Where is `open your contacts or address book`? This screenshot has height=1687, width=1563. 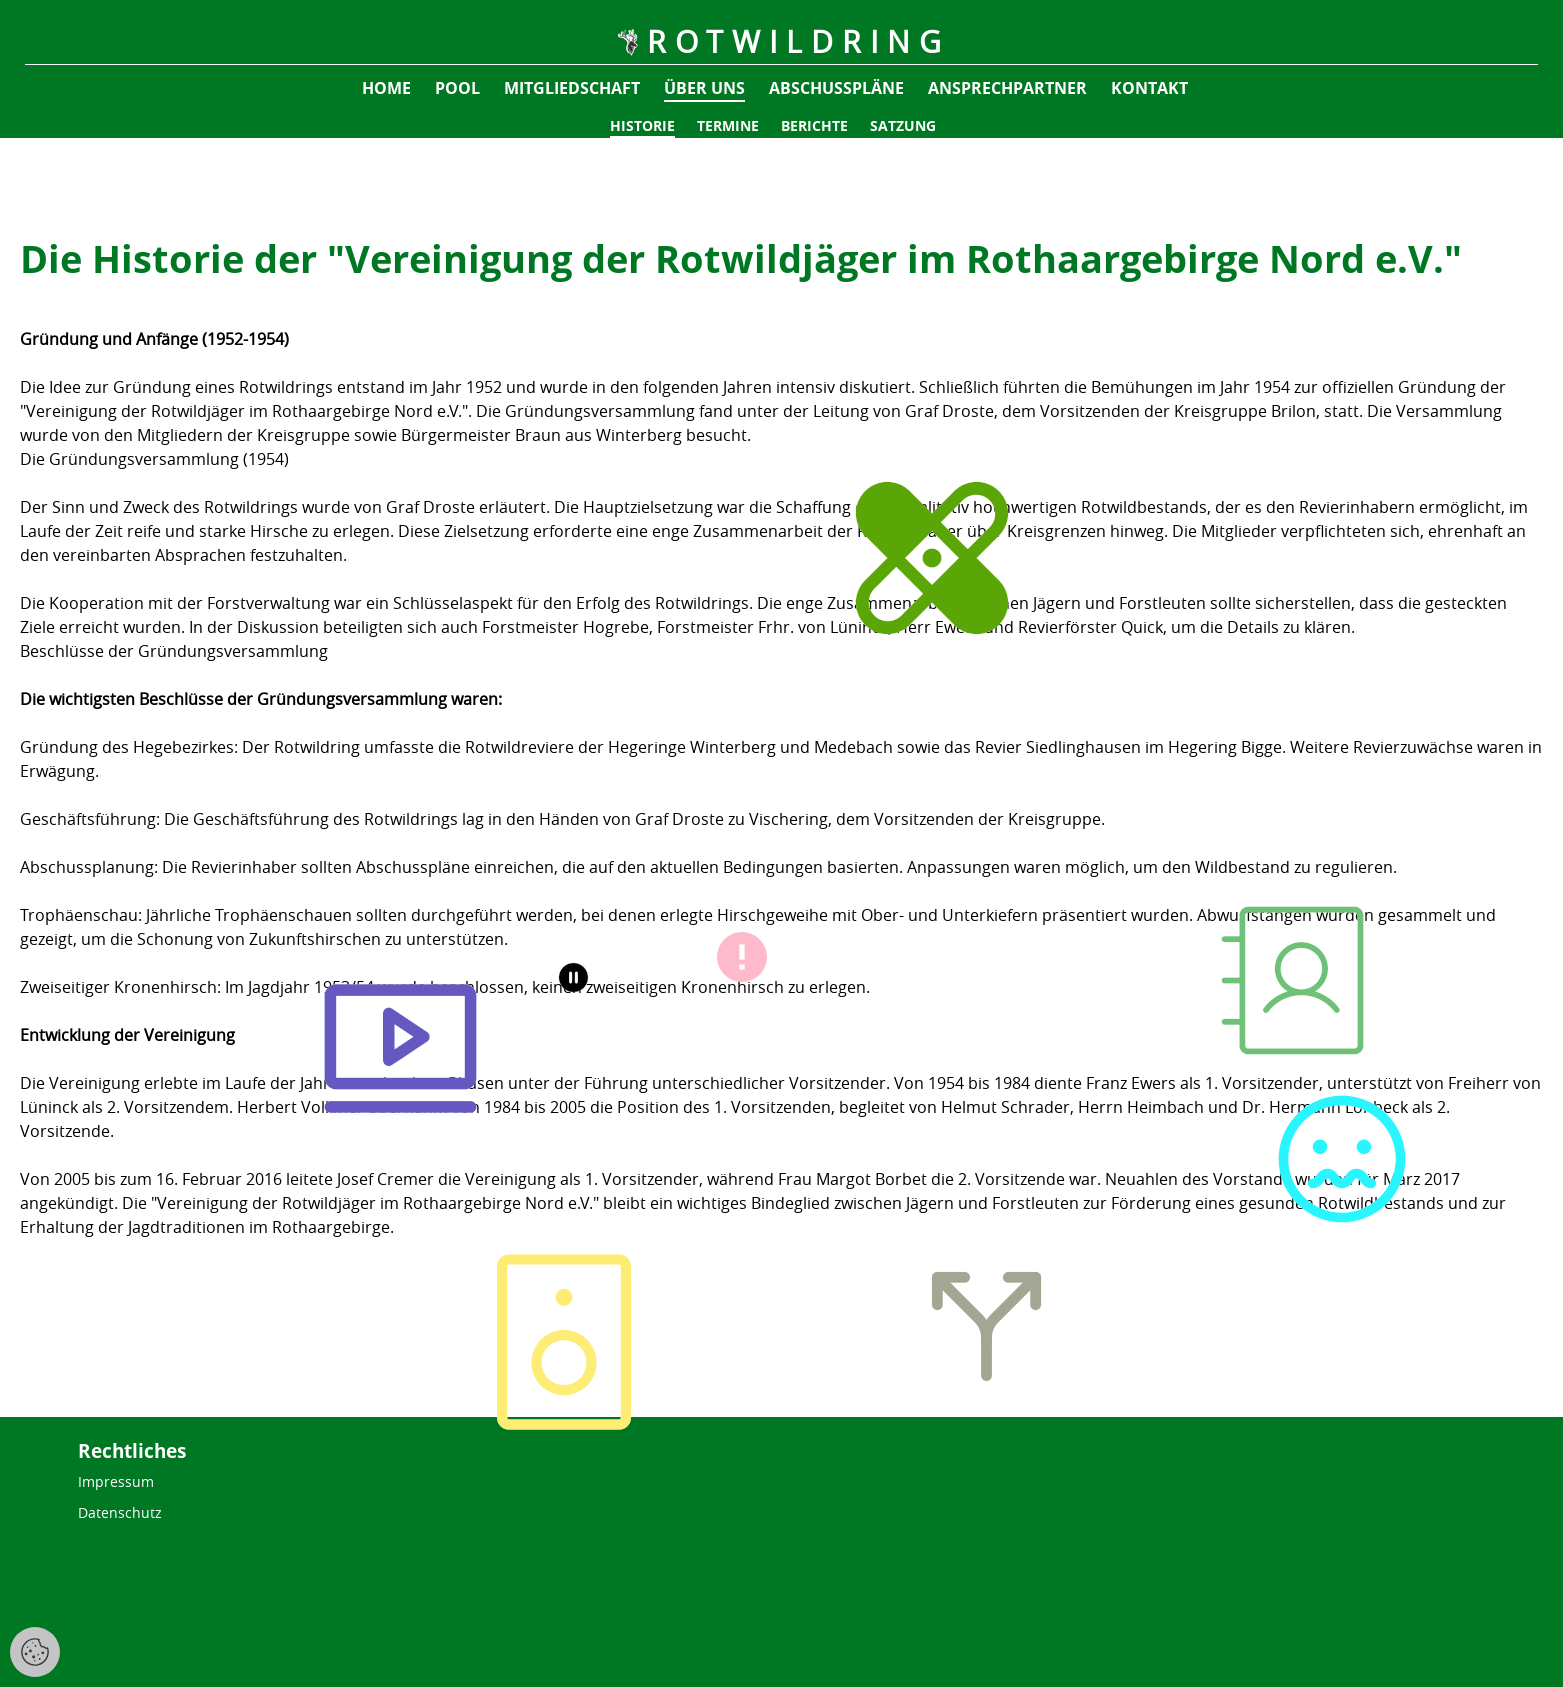
open your contacts or address book is located at coordinates (1295, 980).